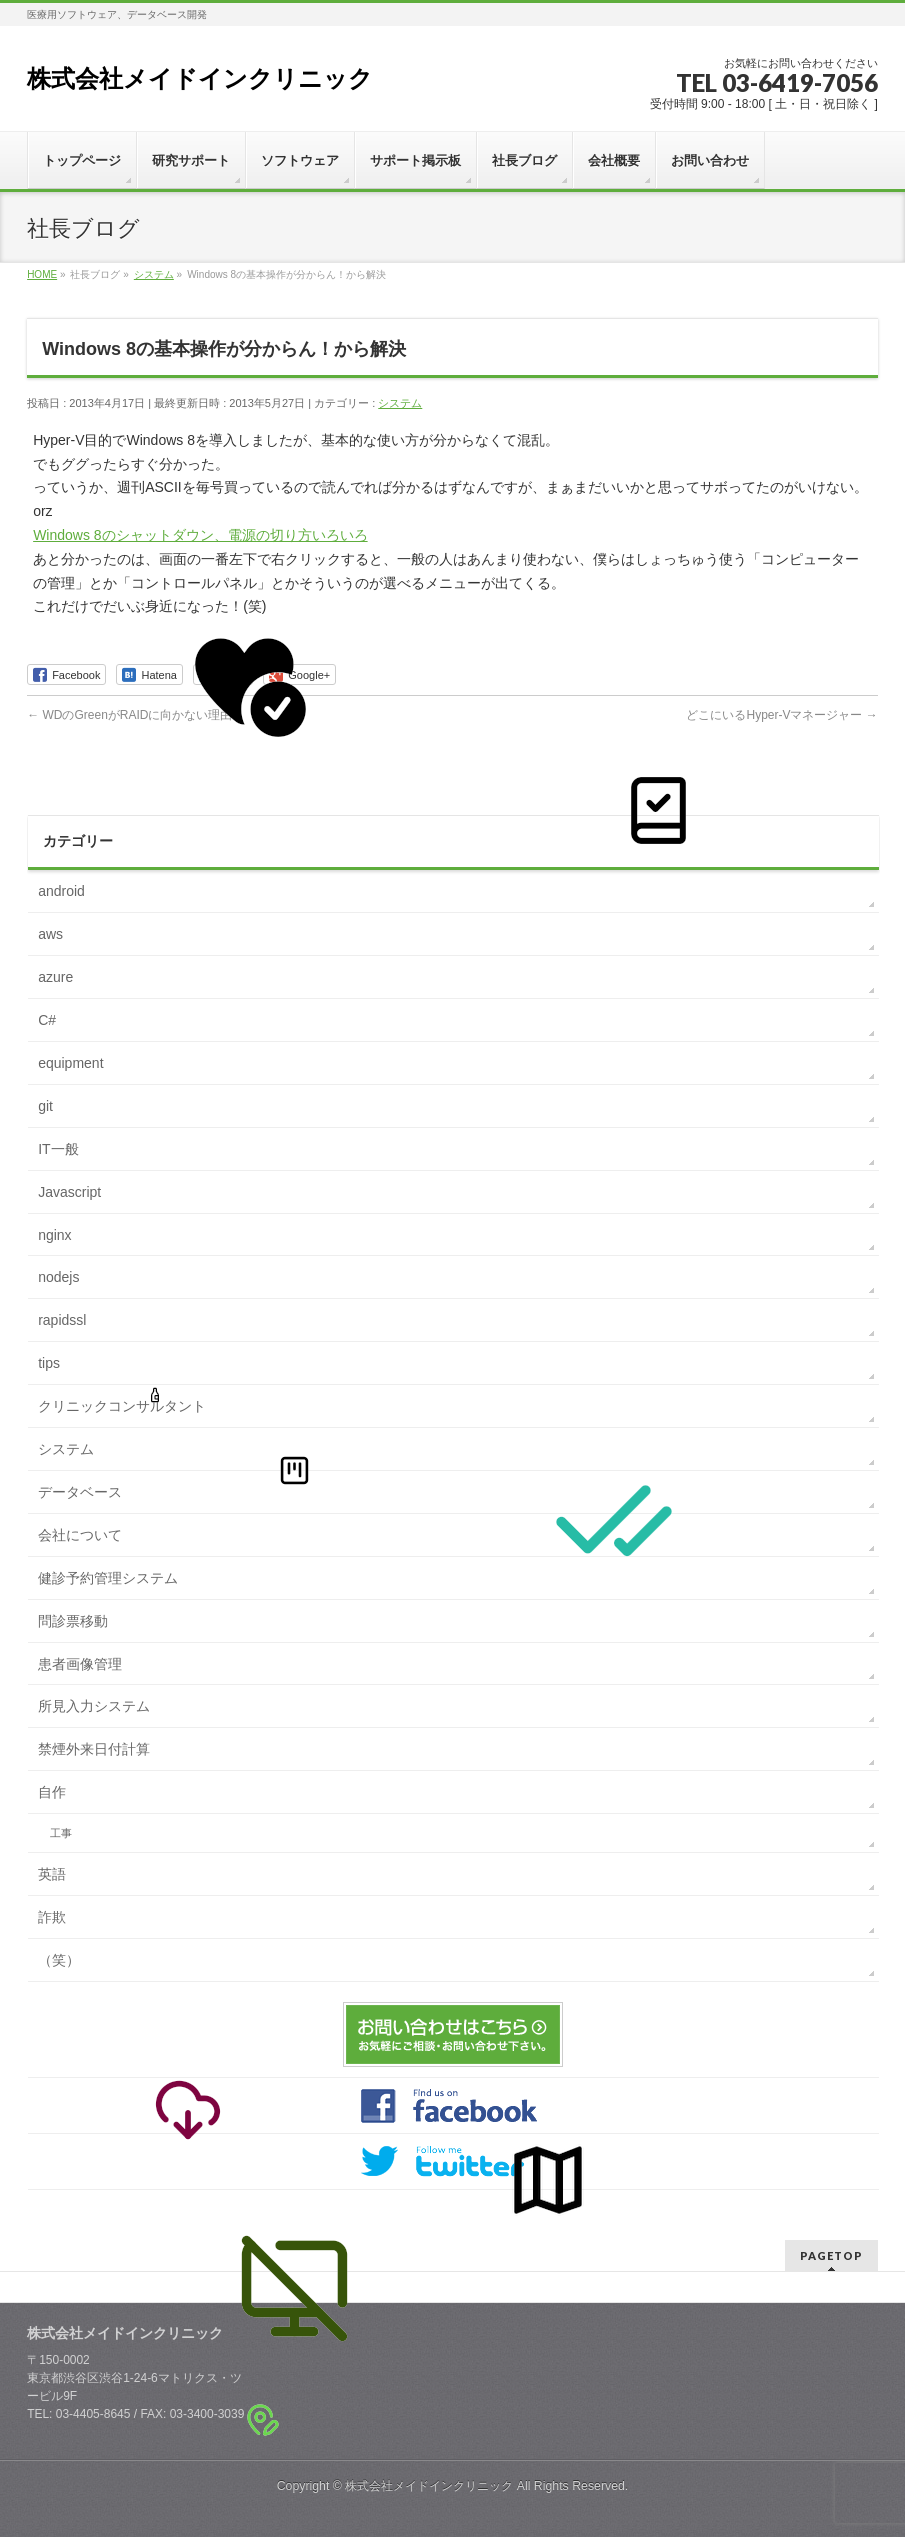 This screenshot has height=2537, width=905. Describe the element at coordinates (188, 2110) in the screenshot. I see `download file from cloud storage` at that location.